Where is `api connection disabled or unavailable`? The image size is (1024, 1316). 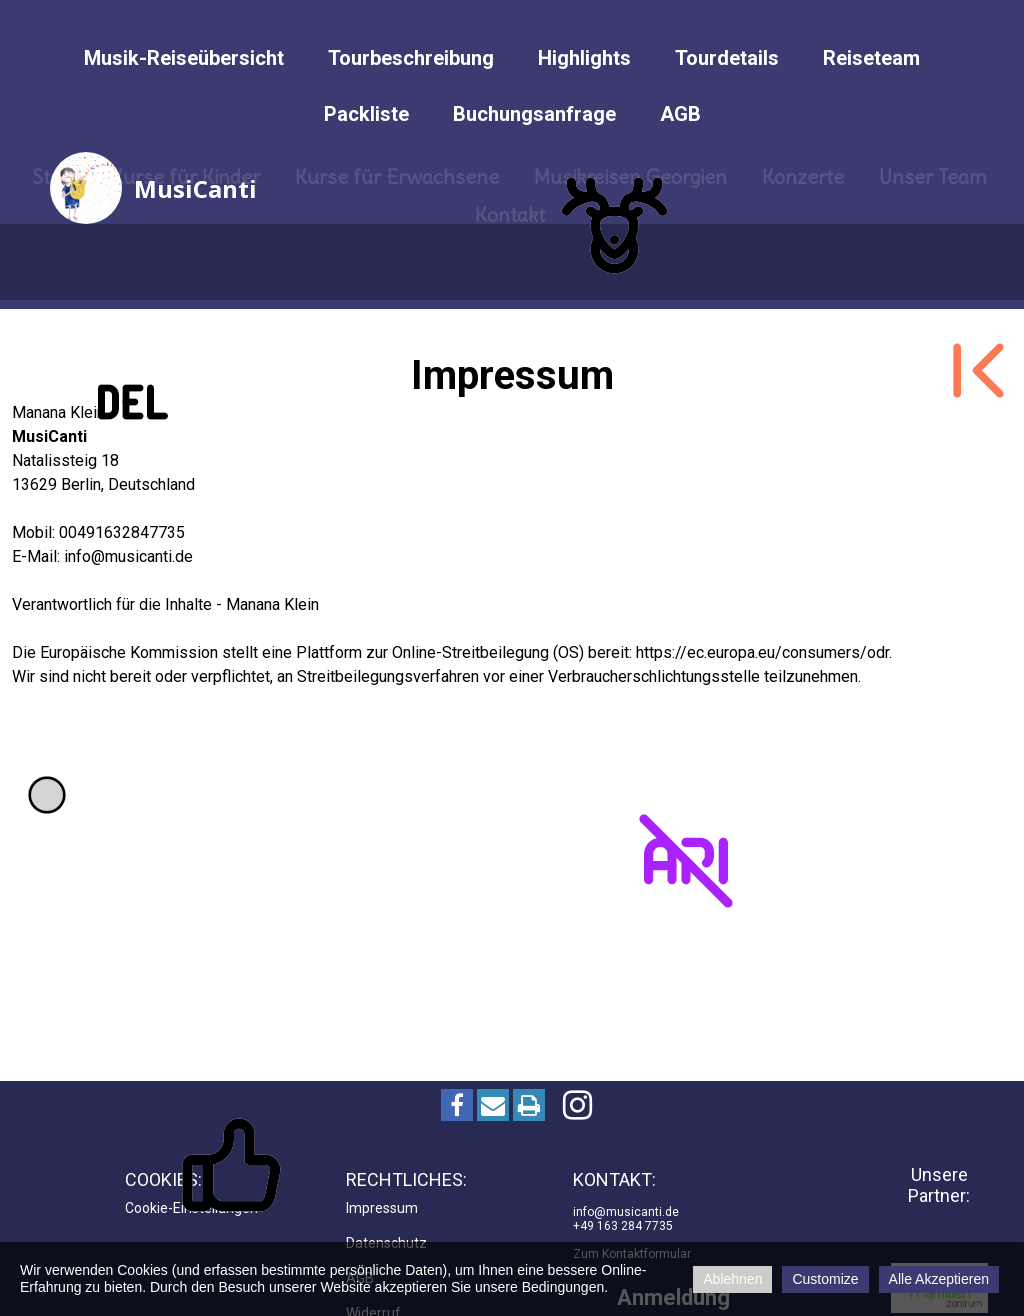 api connection disabled or unavailable is located at coordinates (686, 861).